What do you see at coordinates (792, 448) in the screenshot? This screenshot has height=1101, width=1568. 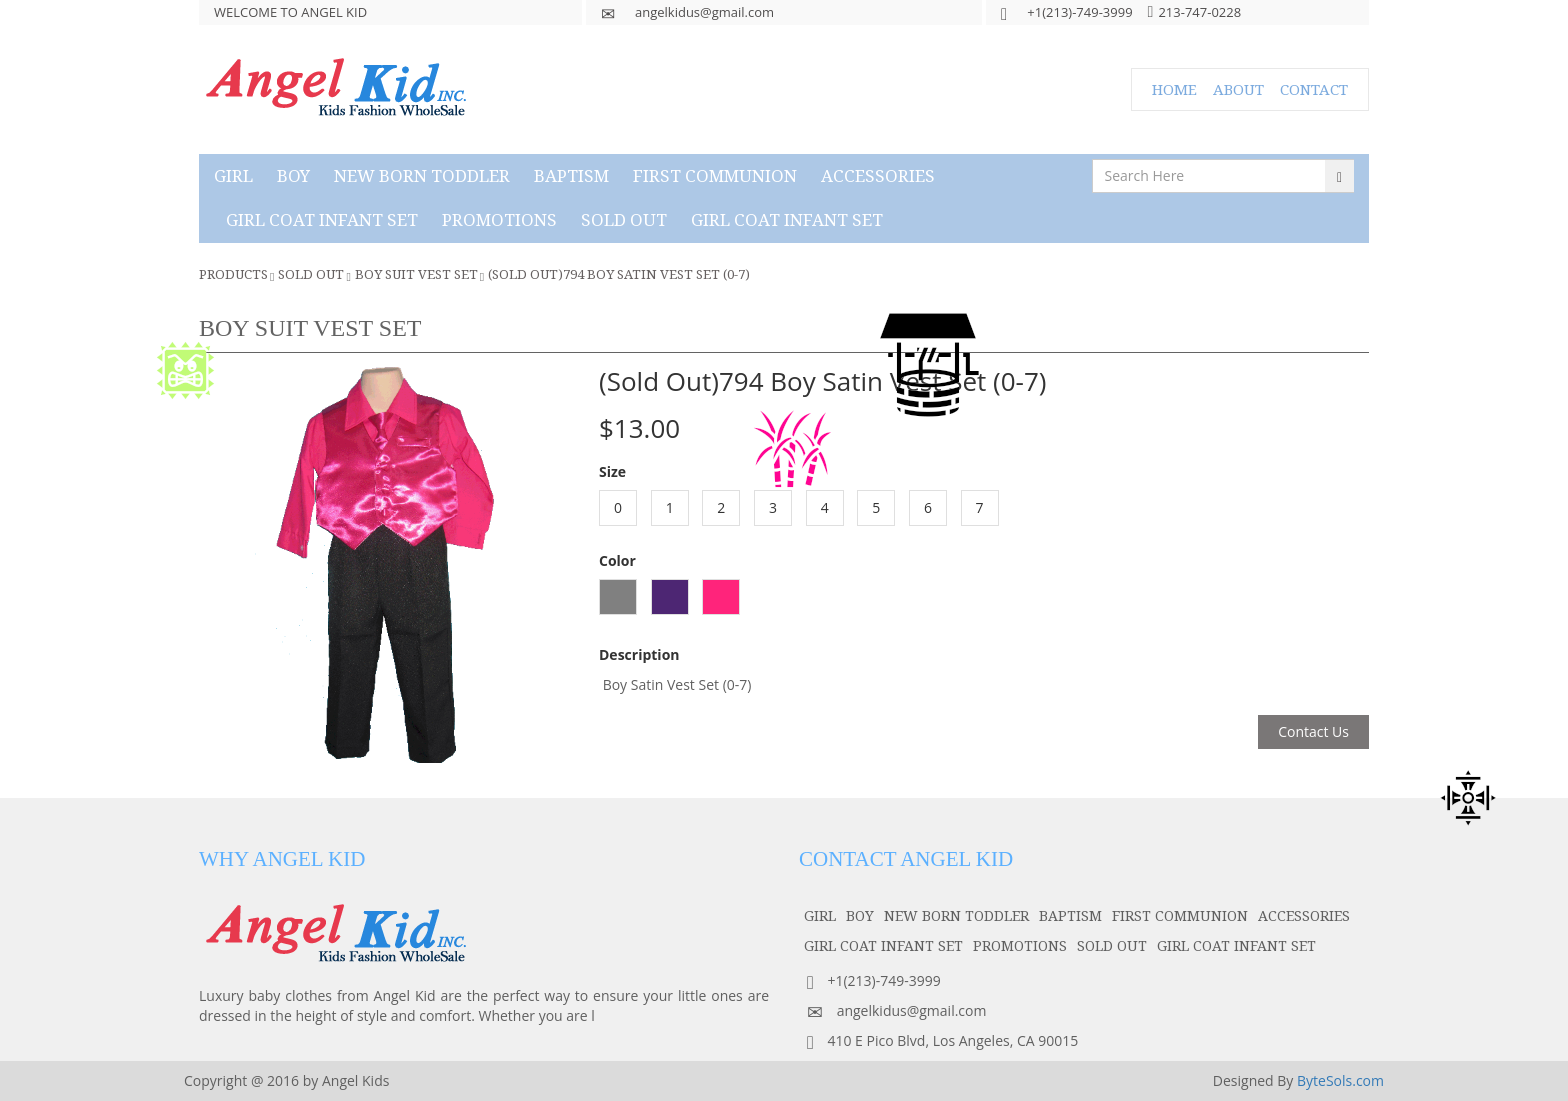 I see `indicates sugar cane crop or ingredient` at bounding box center [792, 448].